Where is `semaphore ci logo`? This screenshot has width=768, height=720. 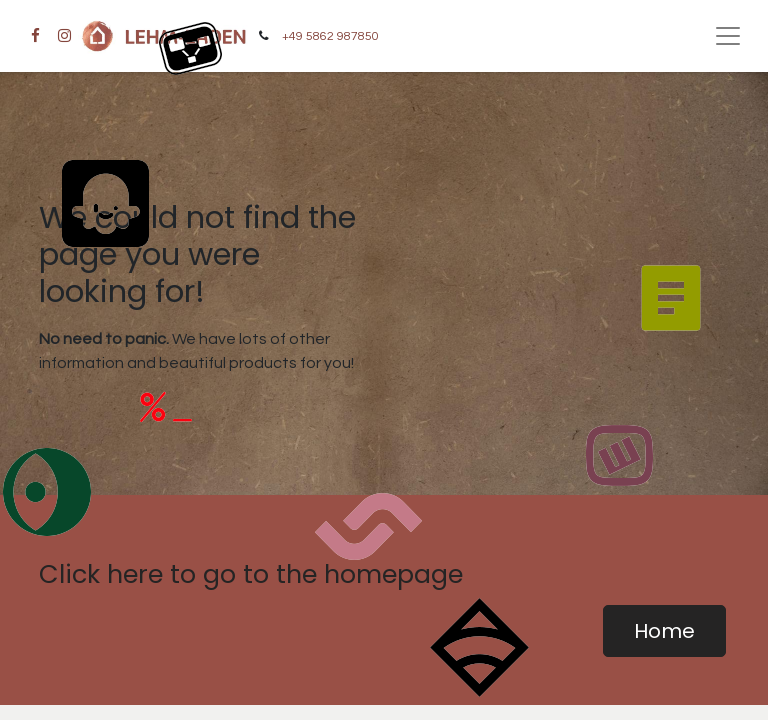 semaphore ci logo is located at coordinates (368, 526).